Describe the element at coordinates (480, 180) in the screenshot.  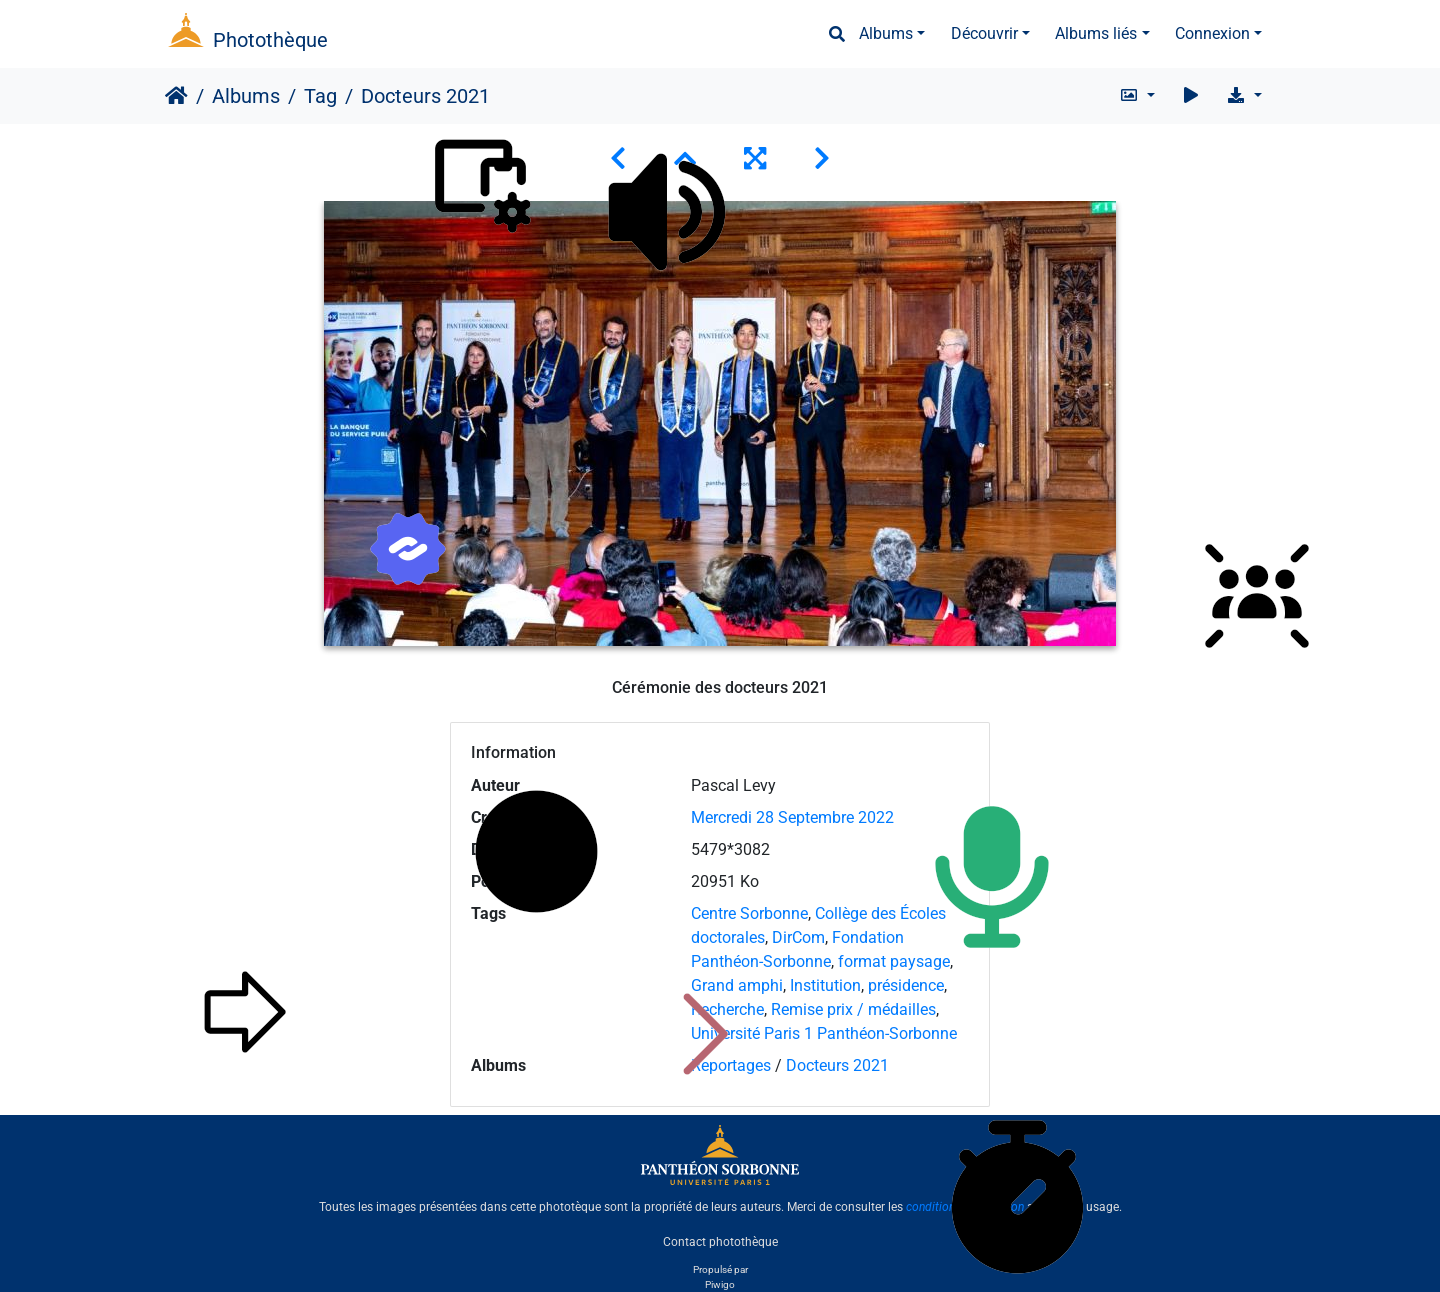
I see `manage device settings` at that location.